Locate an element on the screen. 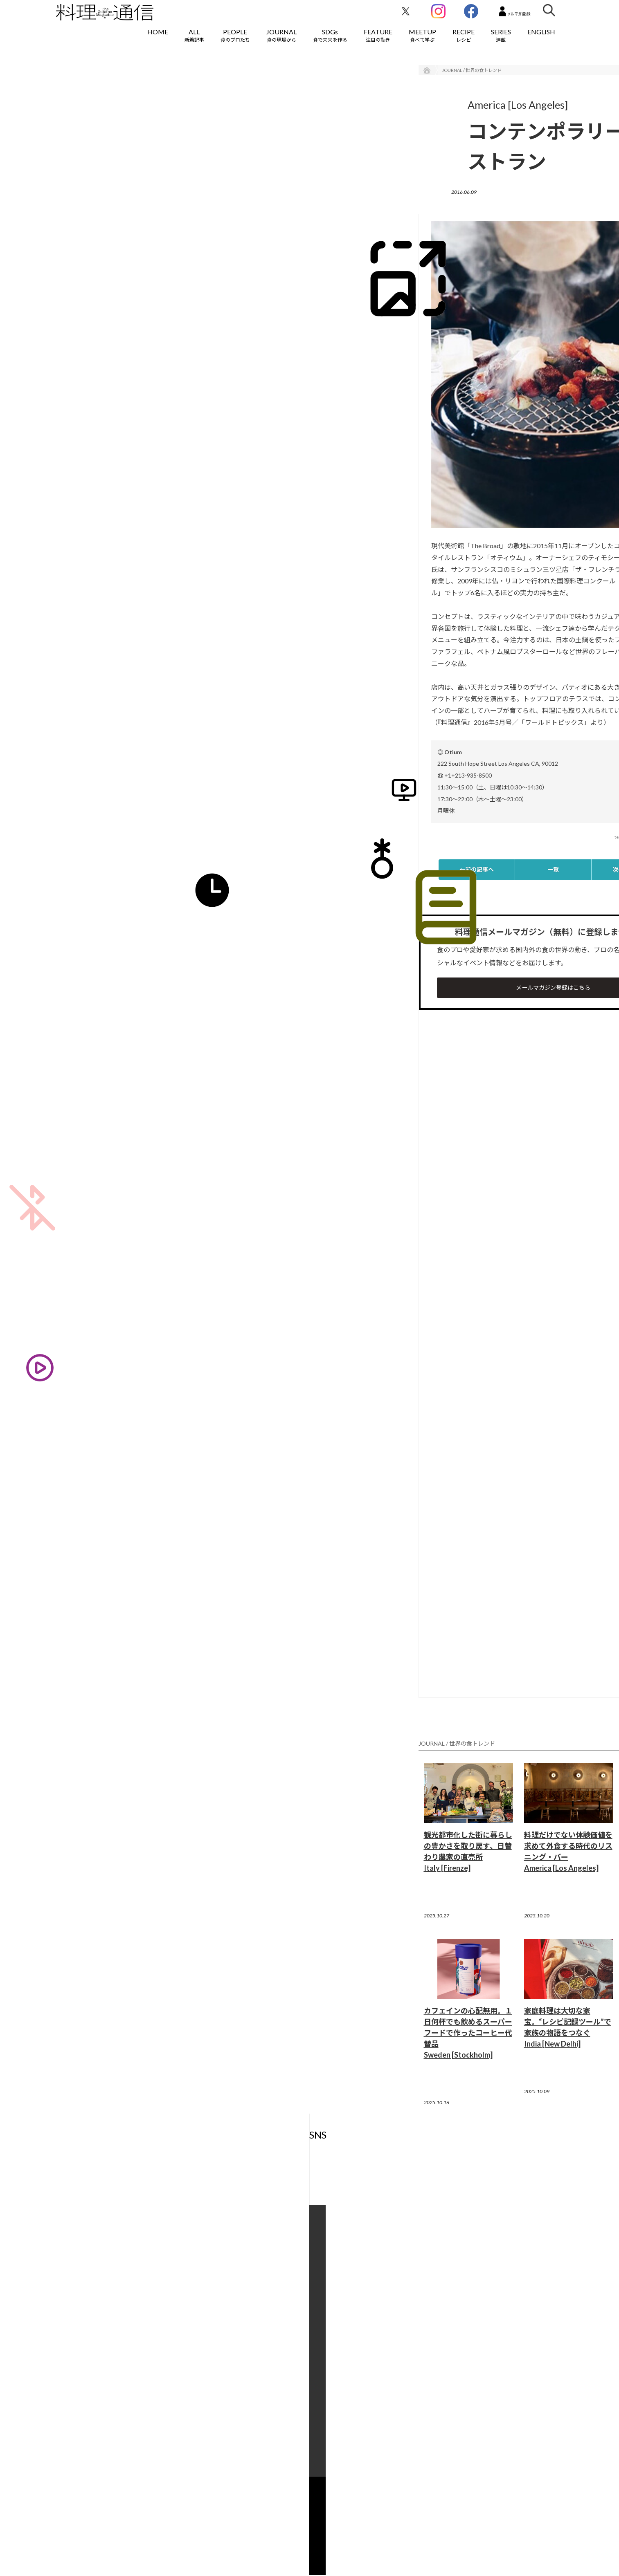  bluetooth is currently disabled is located at coordinates (32, 1208).